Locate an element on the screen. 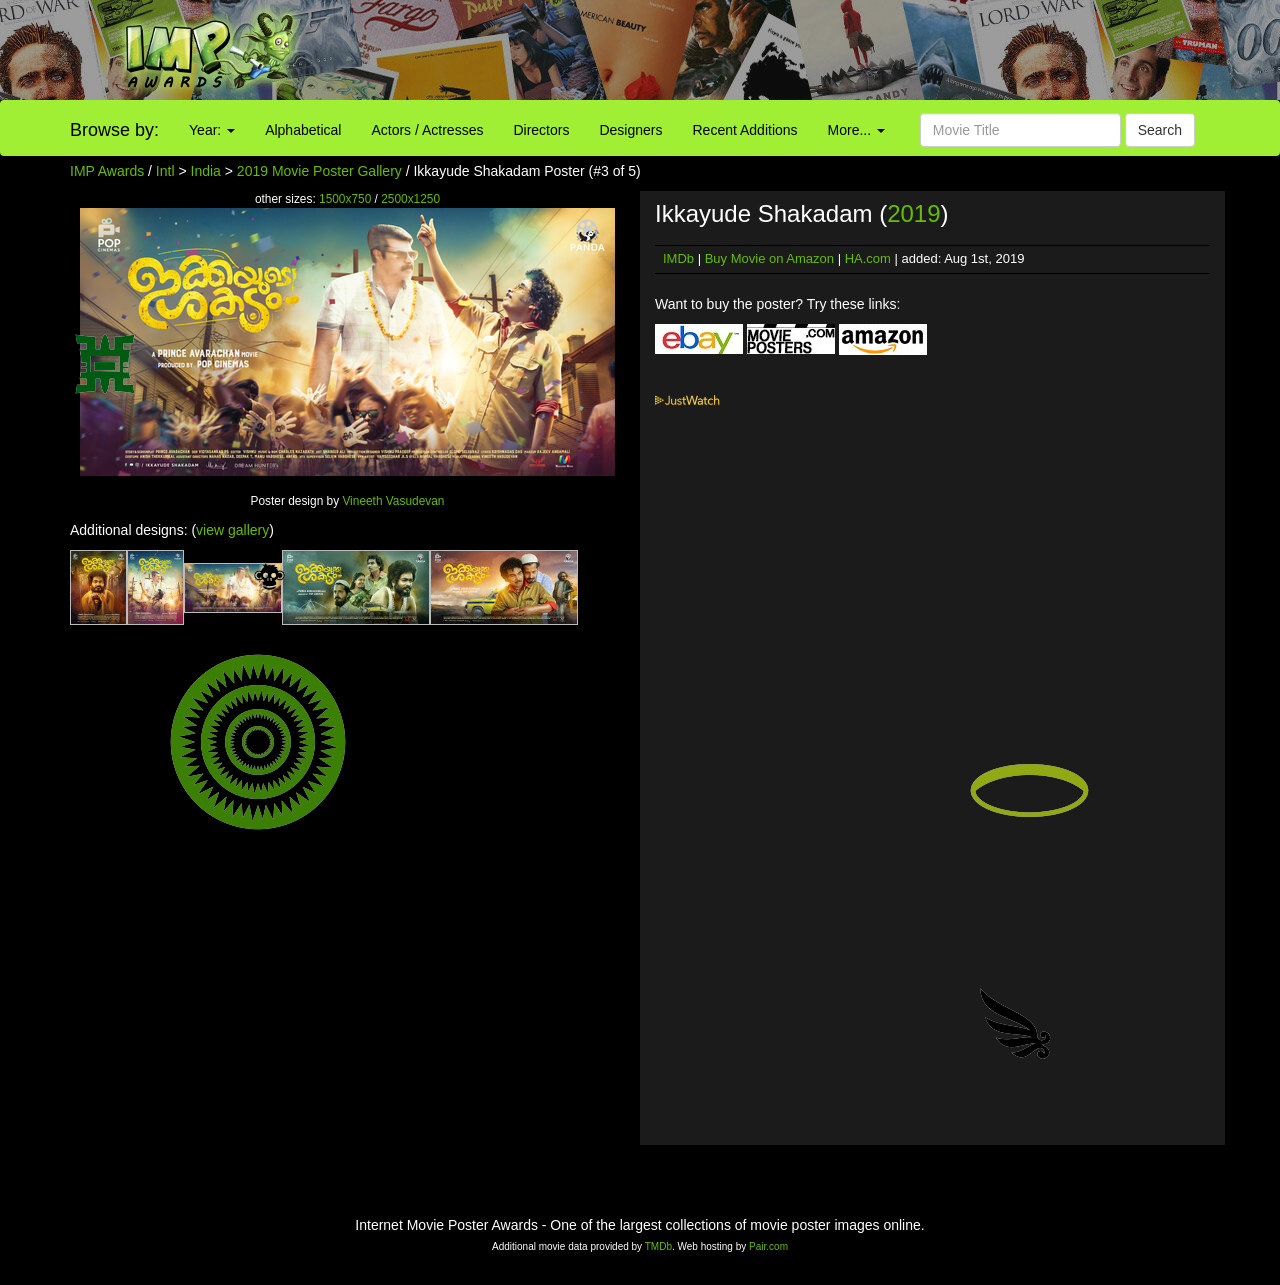 The height and width of the screenshot is (1285, 1280). indicates a pit or trap hazard in gameplay is located at coordinates (1029, 790).